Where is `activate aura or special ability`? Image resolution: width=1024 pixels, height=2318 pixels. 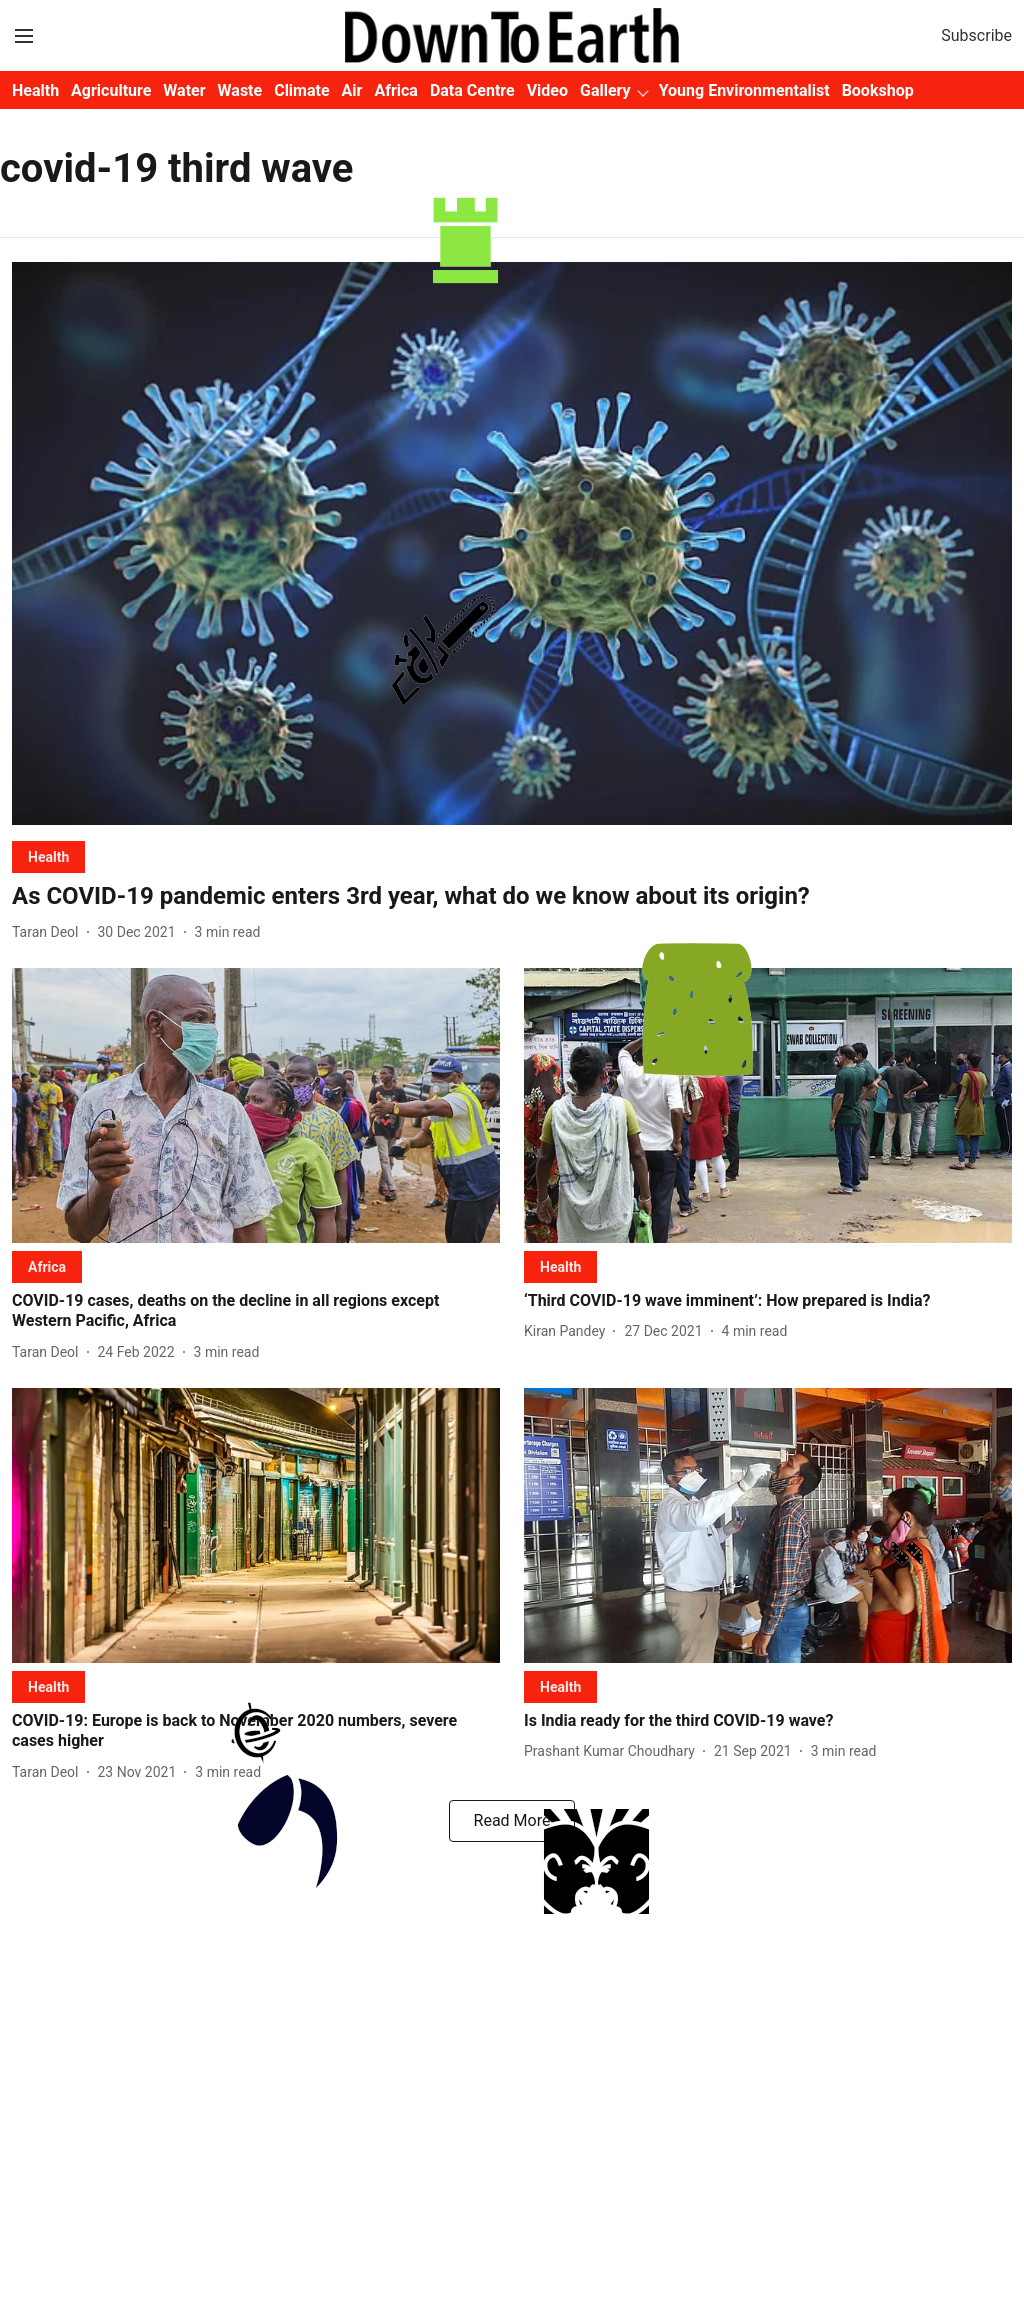 activate aura or special ability is located at coordinates (953, 1531).